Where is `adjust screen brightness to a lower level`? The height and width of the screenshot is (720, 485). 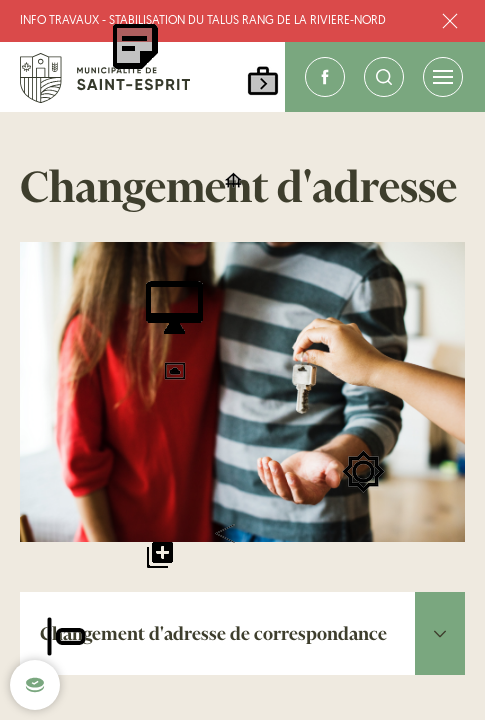 adjust screen brightness to a lower level is located at coordinates (363, 471).